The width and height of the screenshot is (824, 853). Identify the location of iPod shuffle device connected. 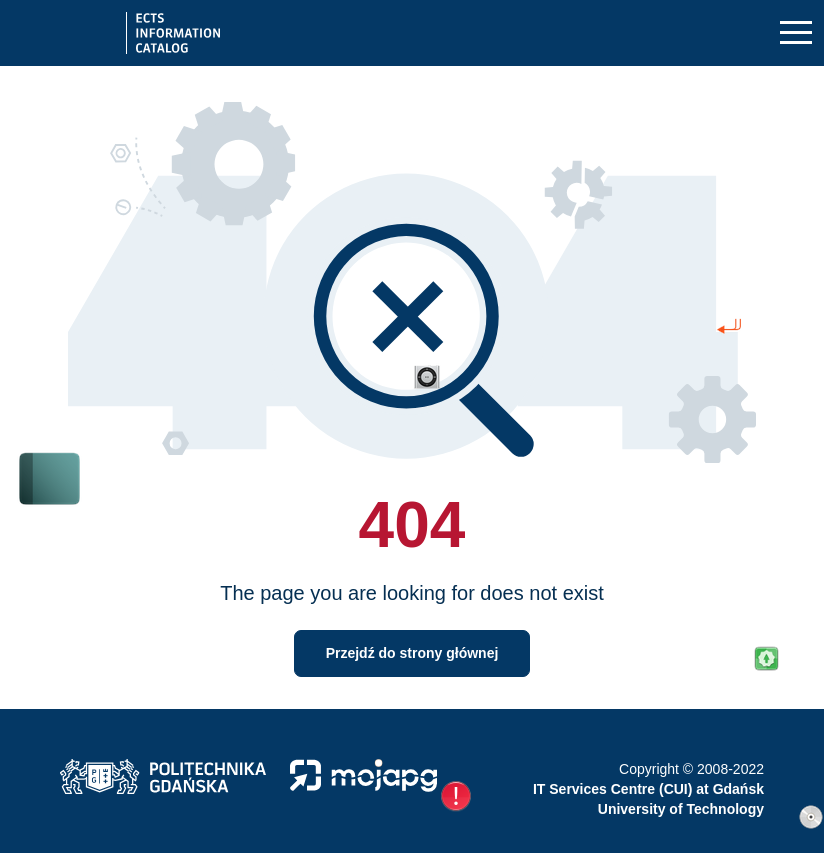
(427, 377).